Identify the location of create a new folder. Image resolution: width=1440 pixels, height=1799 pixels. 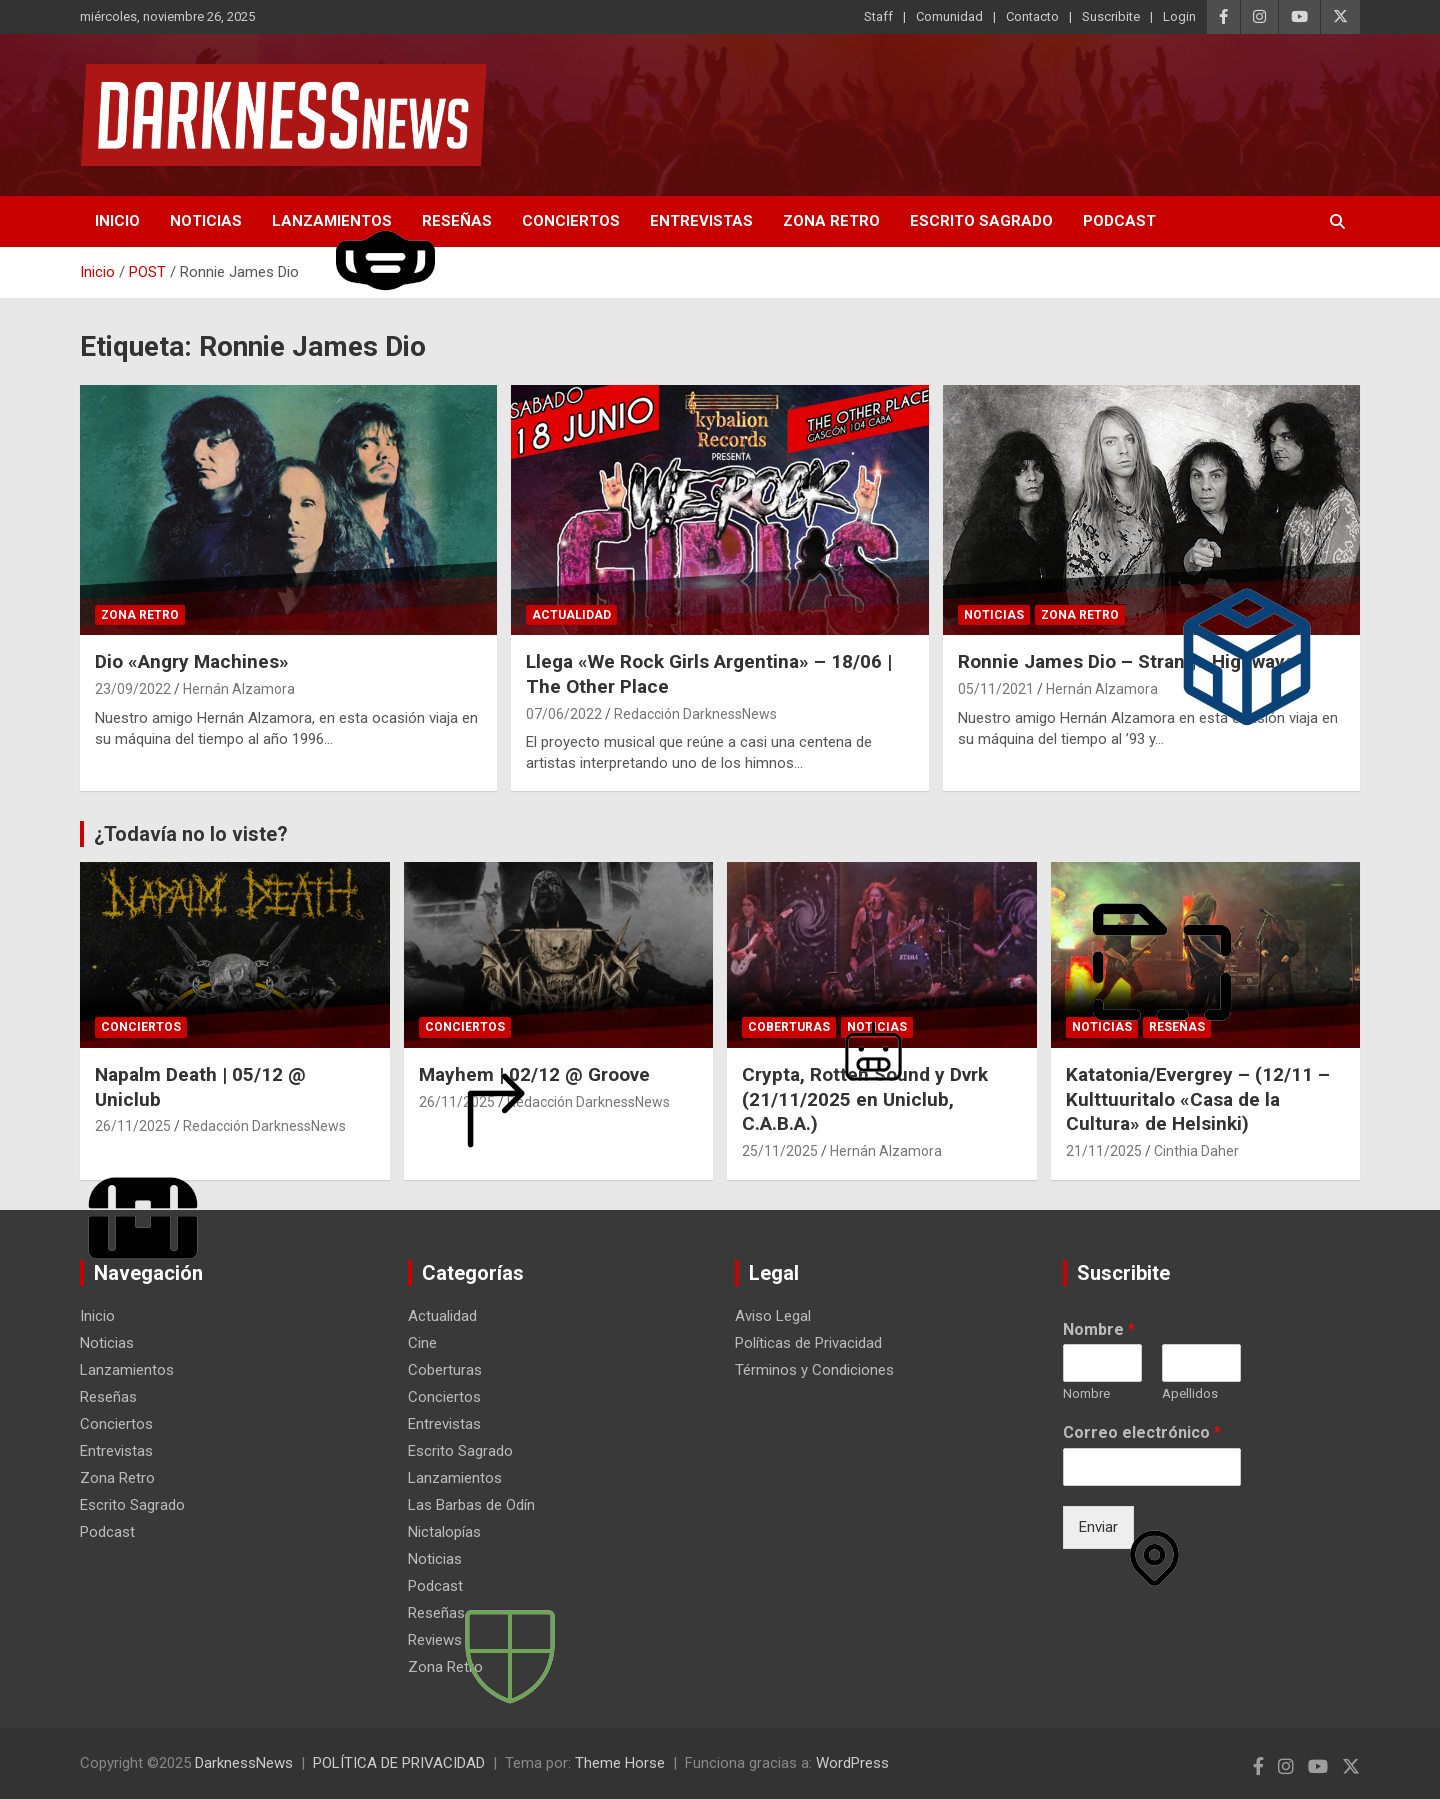
(1162, 962).